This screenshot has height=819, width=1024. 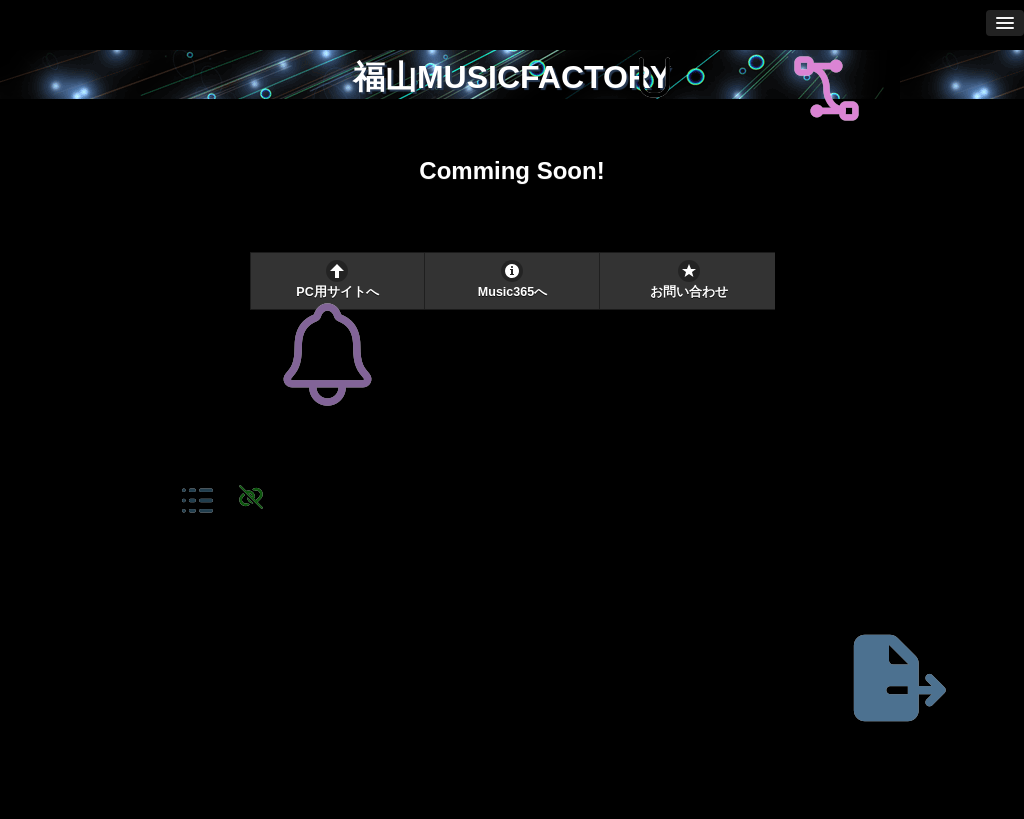 I want to click on view your notifications, so click(x=327, y=354).